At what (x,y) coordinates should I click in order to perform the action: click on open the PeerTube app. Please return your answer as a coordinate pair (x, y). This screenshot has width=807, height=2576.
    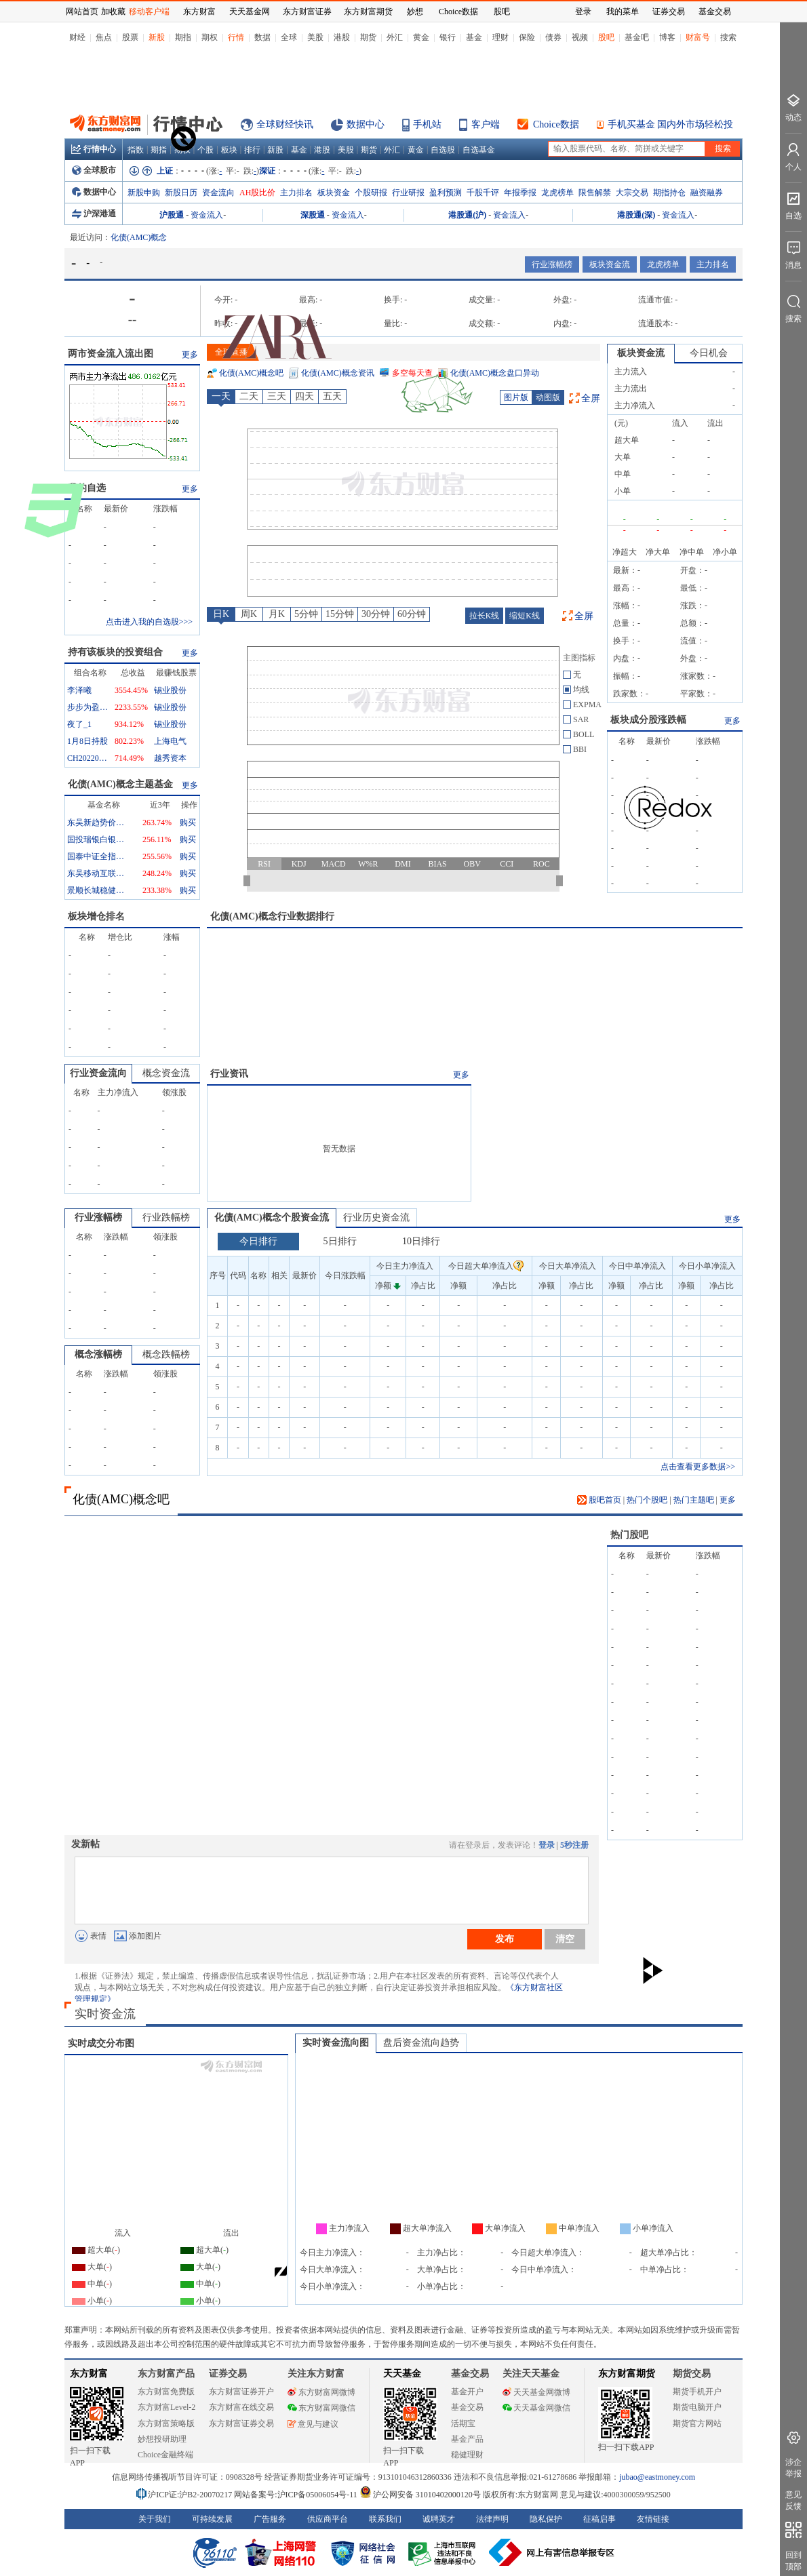
    Looking at the image, I should click on (653, 1970).